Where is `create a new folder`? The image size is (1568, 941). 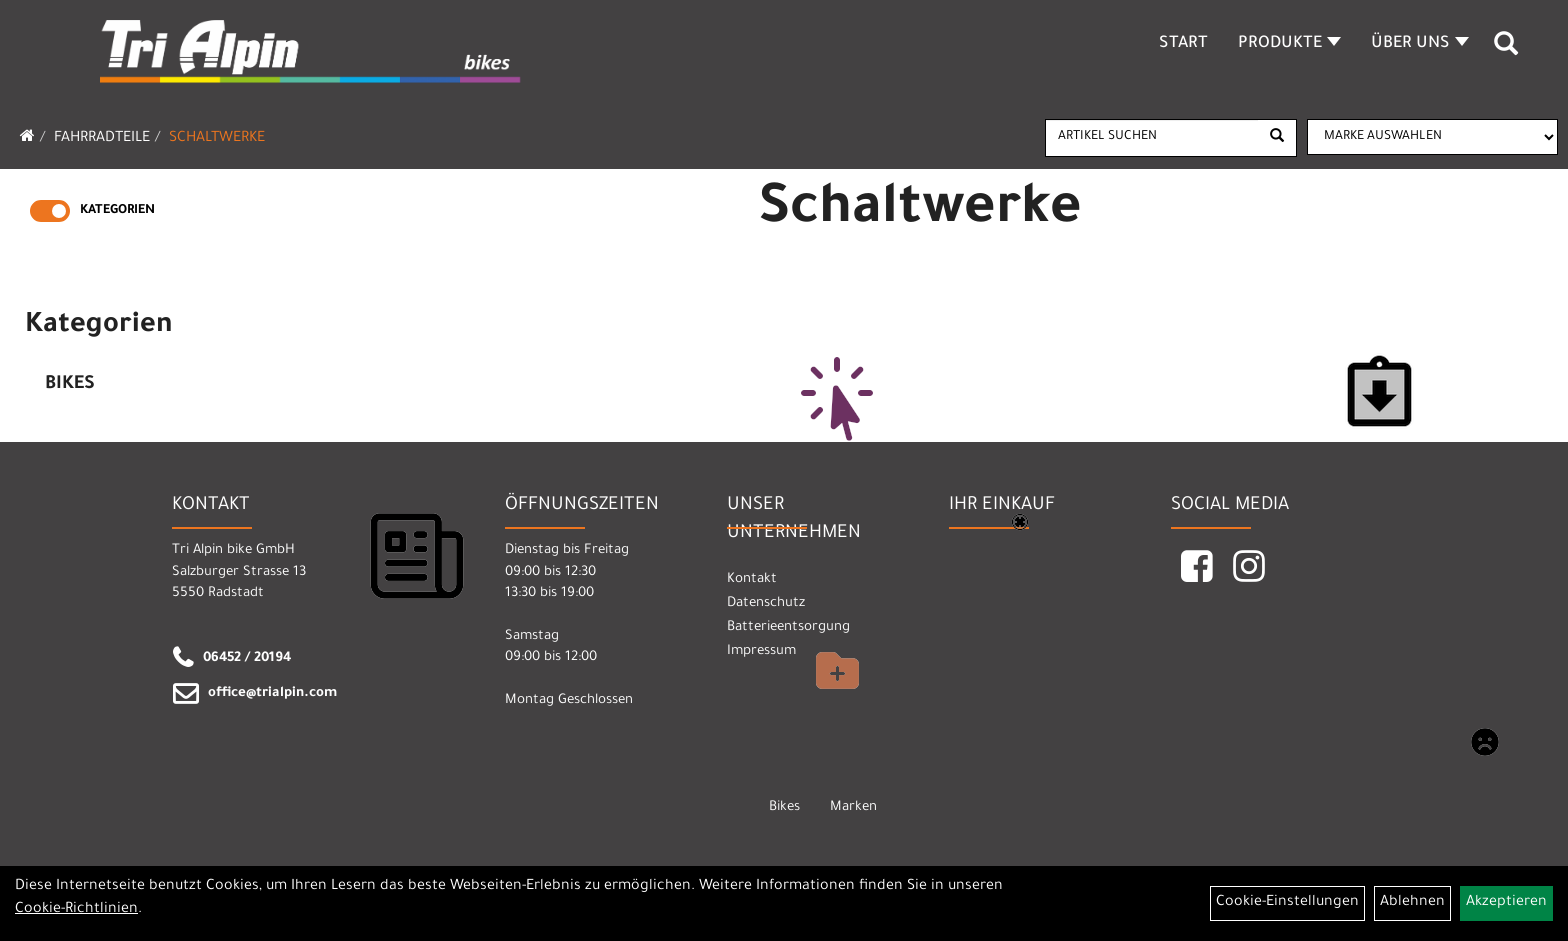
create a new folder is located at coordinates (837, 670).